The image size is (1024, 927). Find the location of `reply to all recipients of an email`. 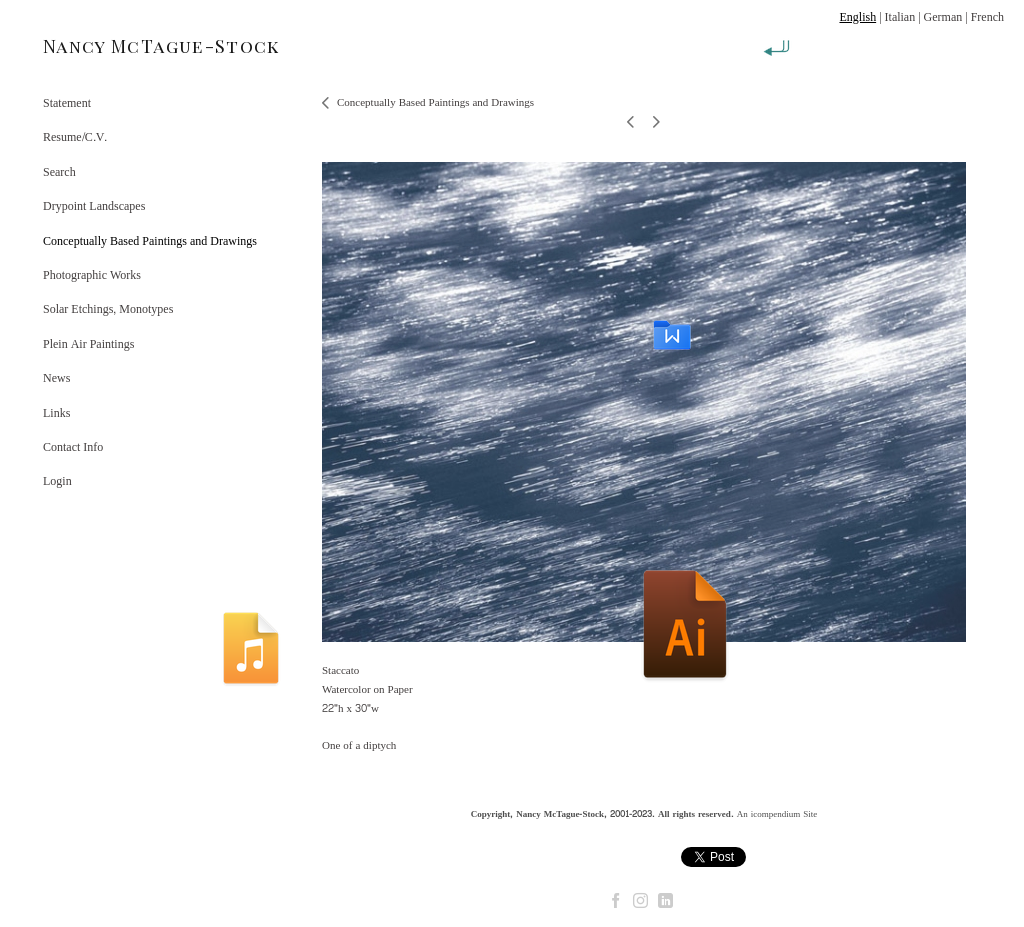

reply to all recipients of an email is located at coordinates (776, 48).